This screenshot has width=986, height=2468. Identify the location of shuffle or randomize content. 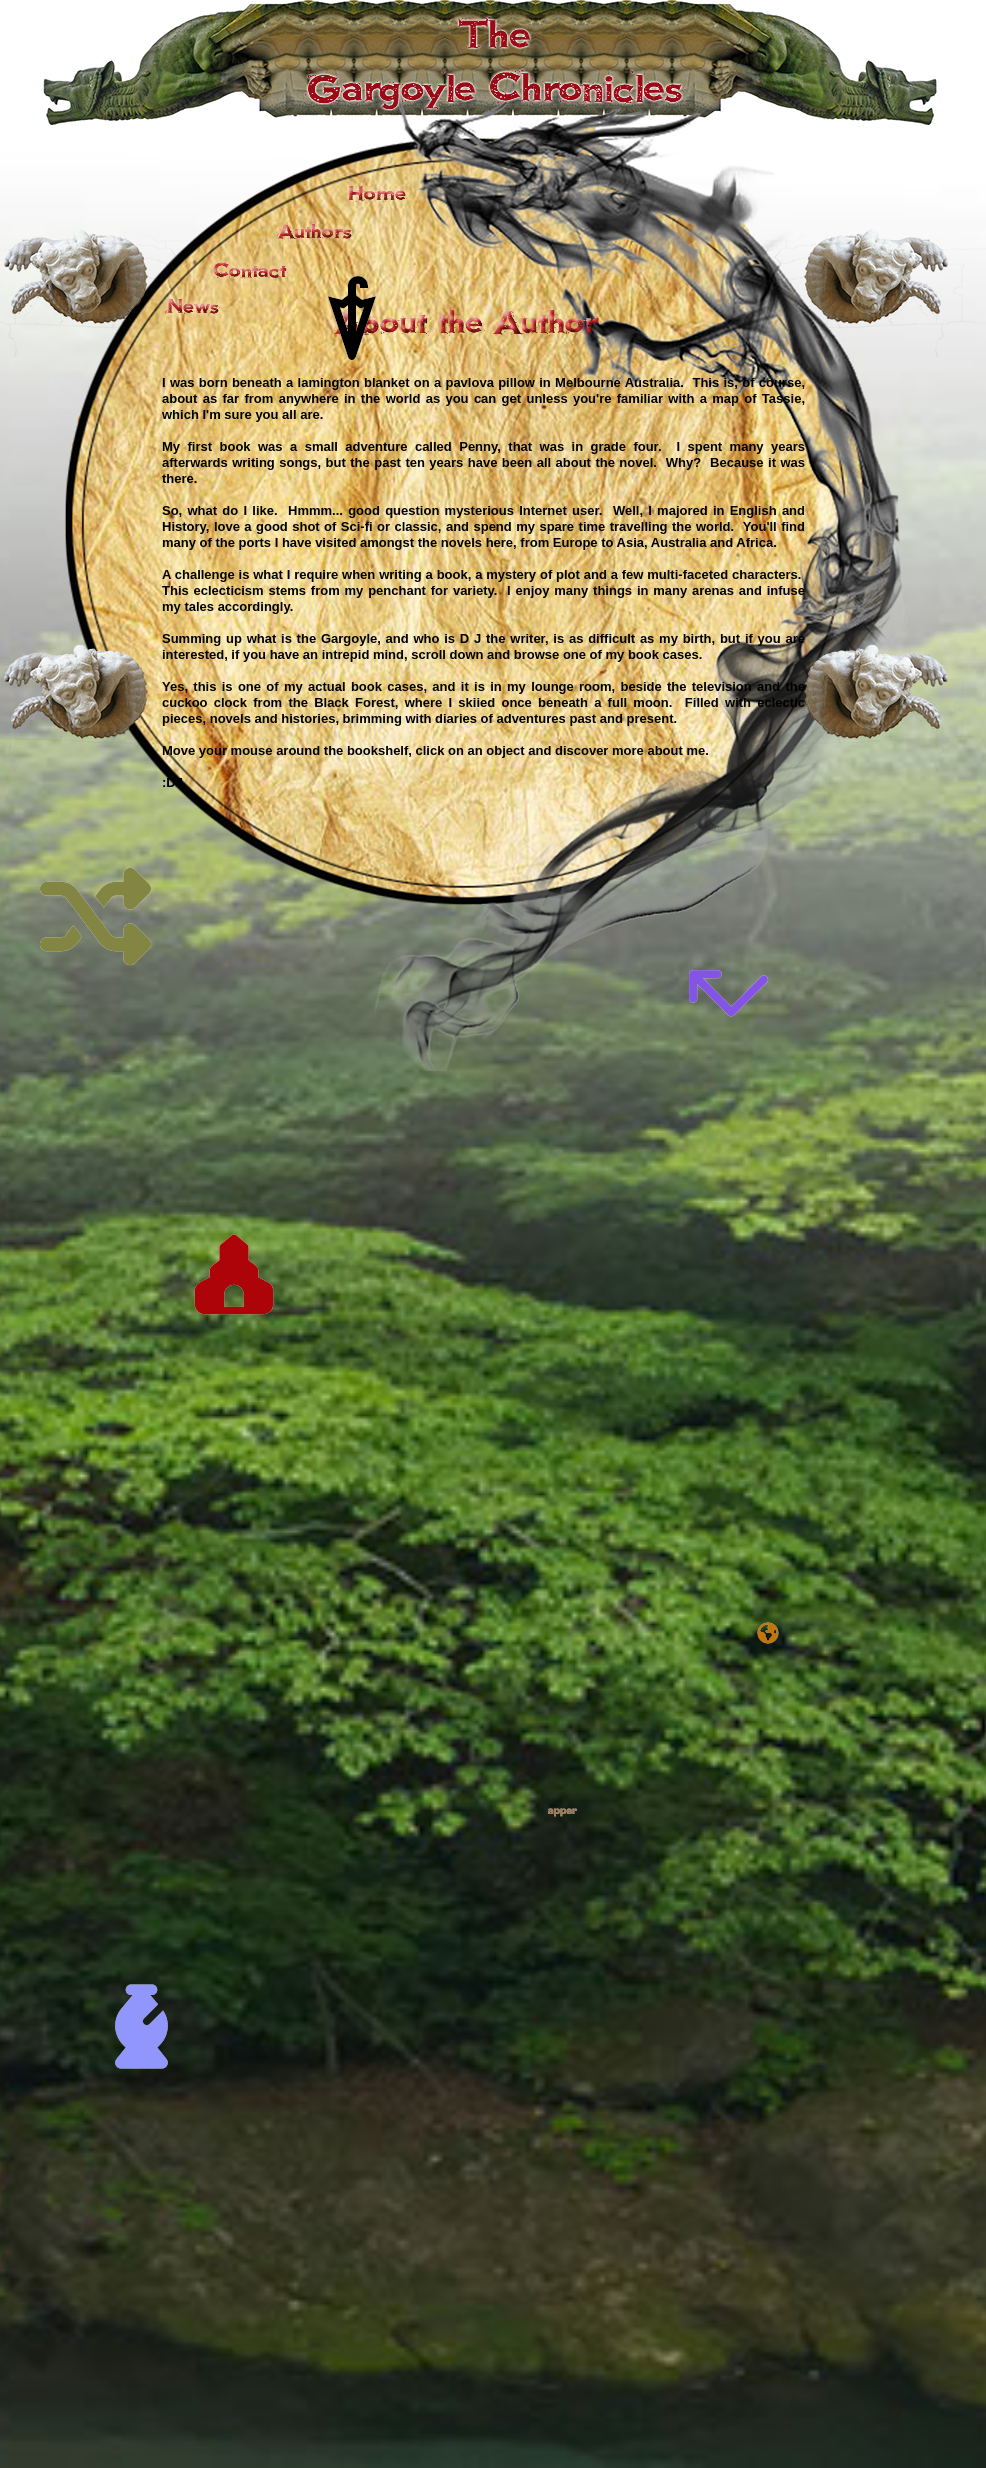
(95, 916).